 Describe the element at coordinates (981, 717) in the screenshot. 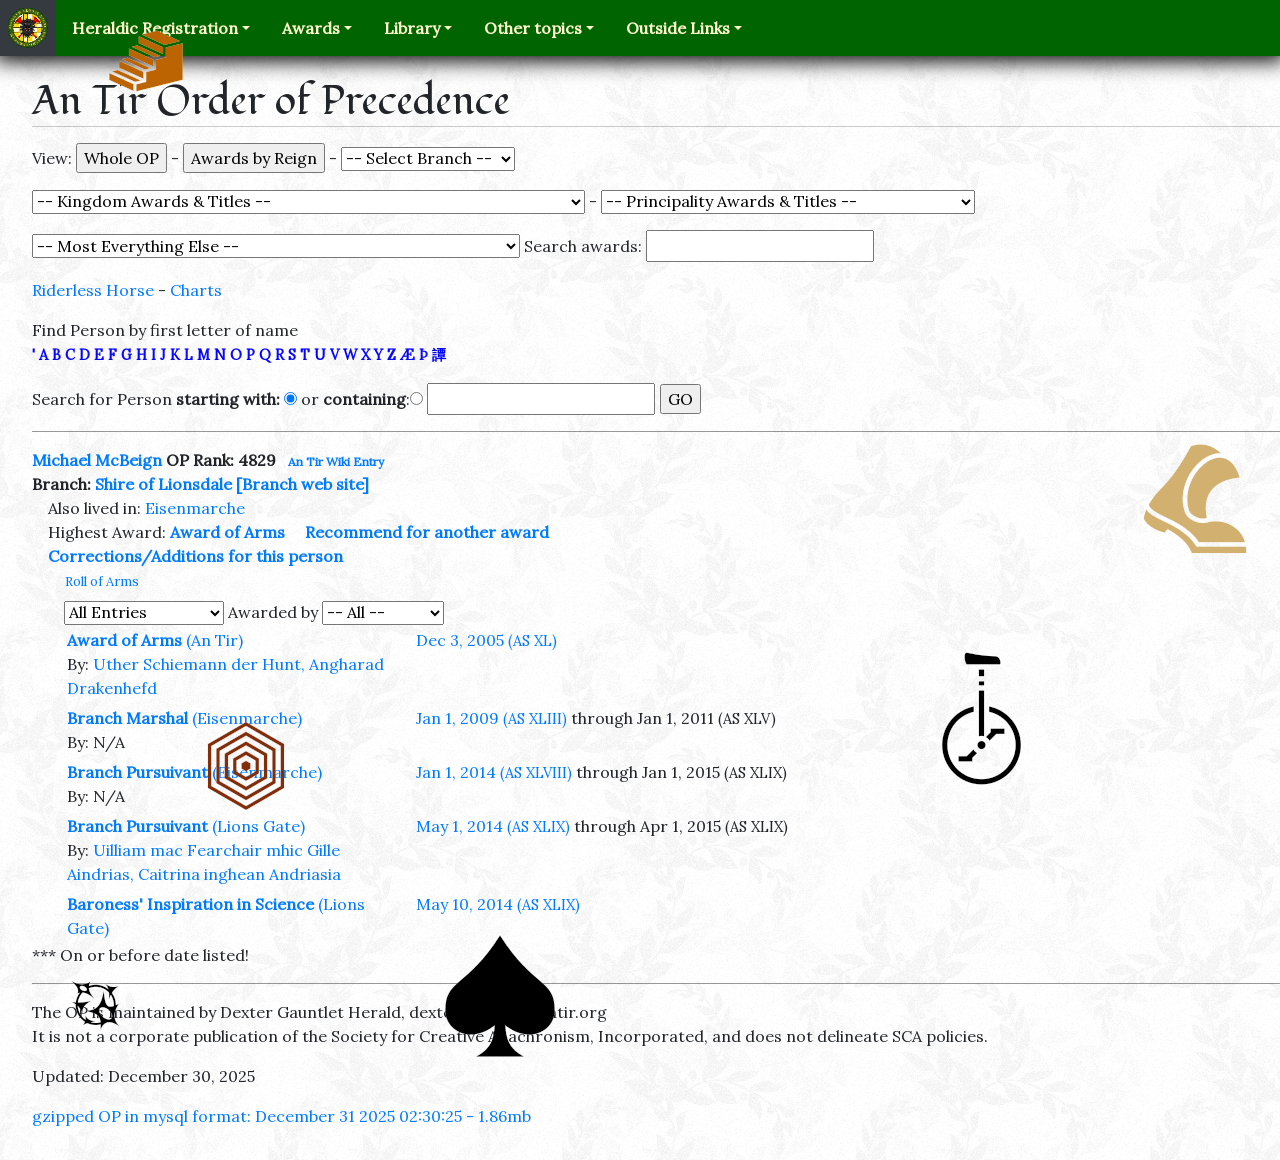

I see `select unicycle or single-wheel vehicle option` at that location.